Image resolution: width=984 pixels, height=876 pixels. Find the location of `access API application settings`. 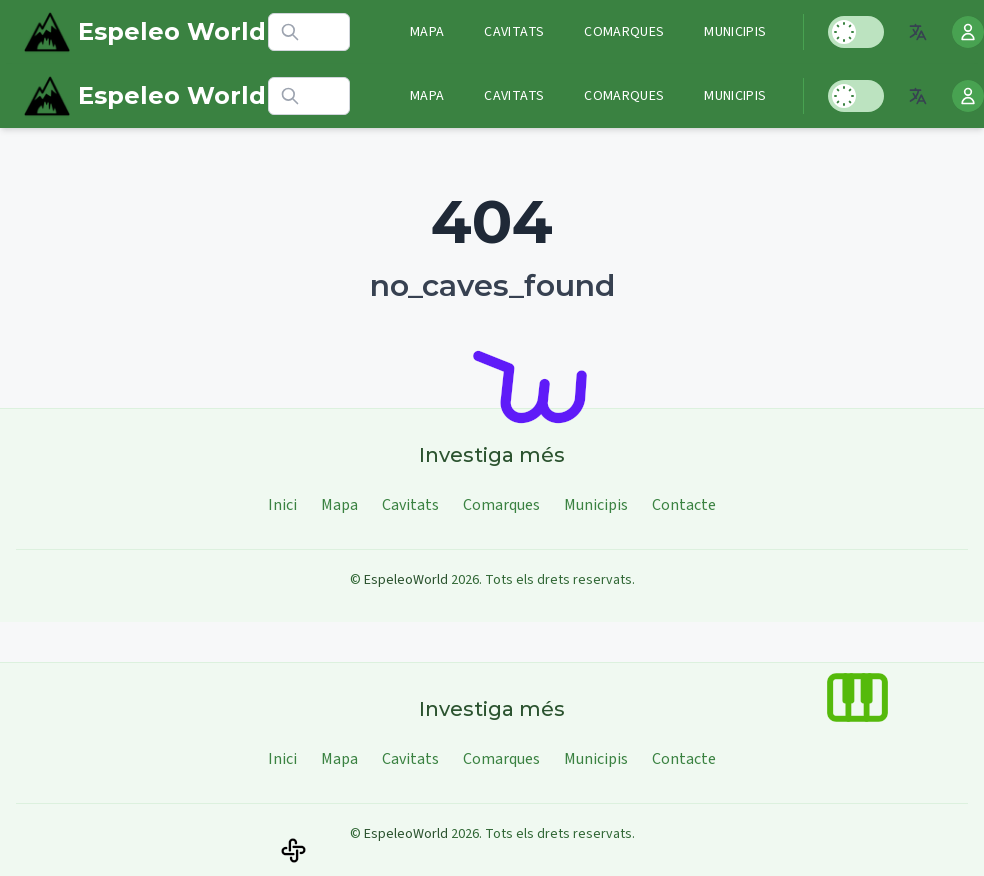

access API application settings is located at coordinates (293, 850).